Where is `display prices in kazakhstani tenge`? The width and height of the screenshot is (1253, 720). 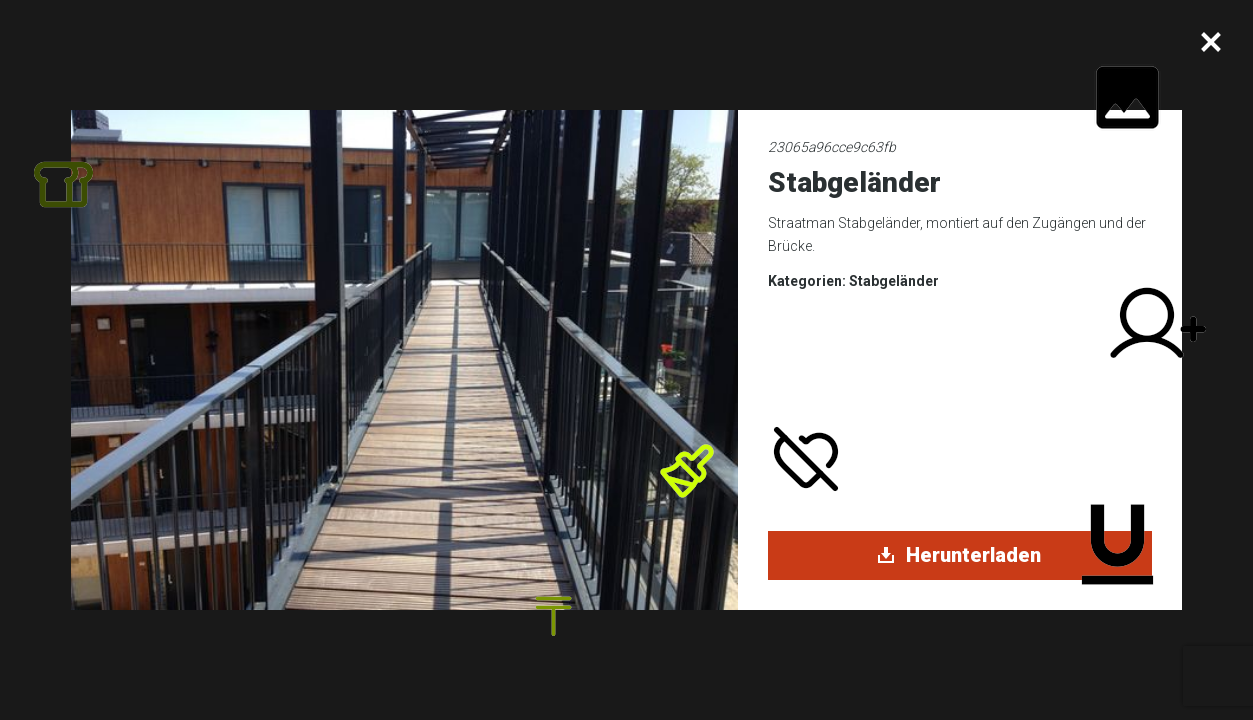
display prices in kazakhstani tenge is located at coordinates (553, 614).